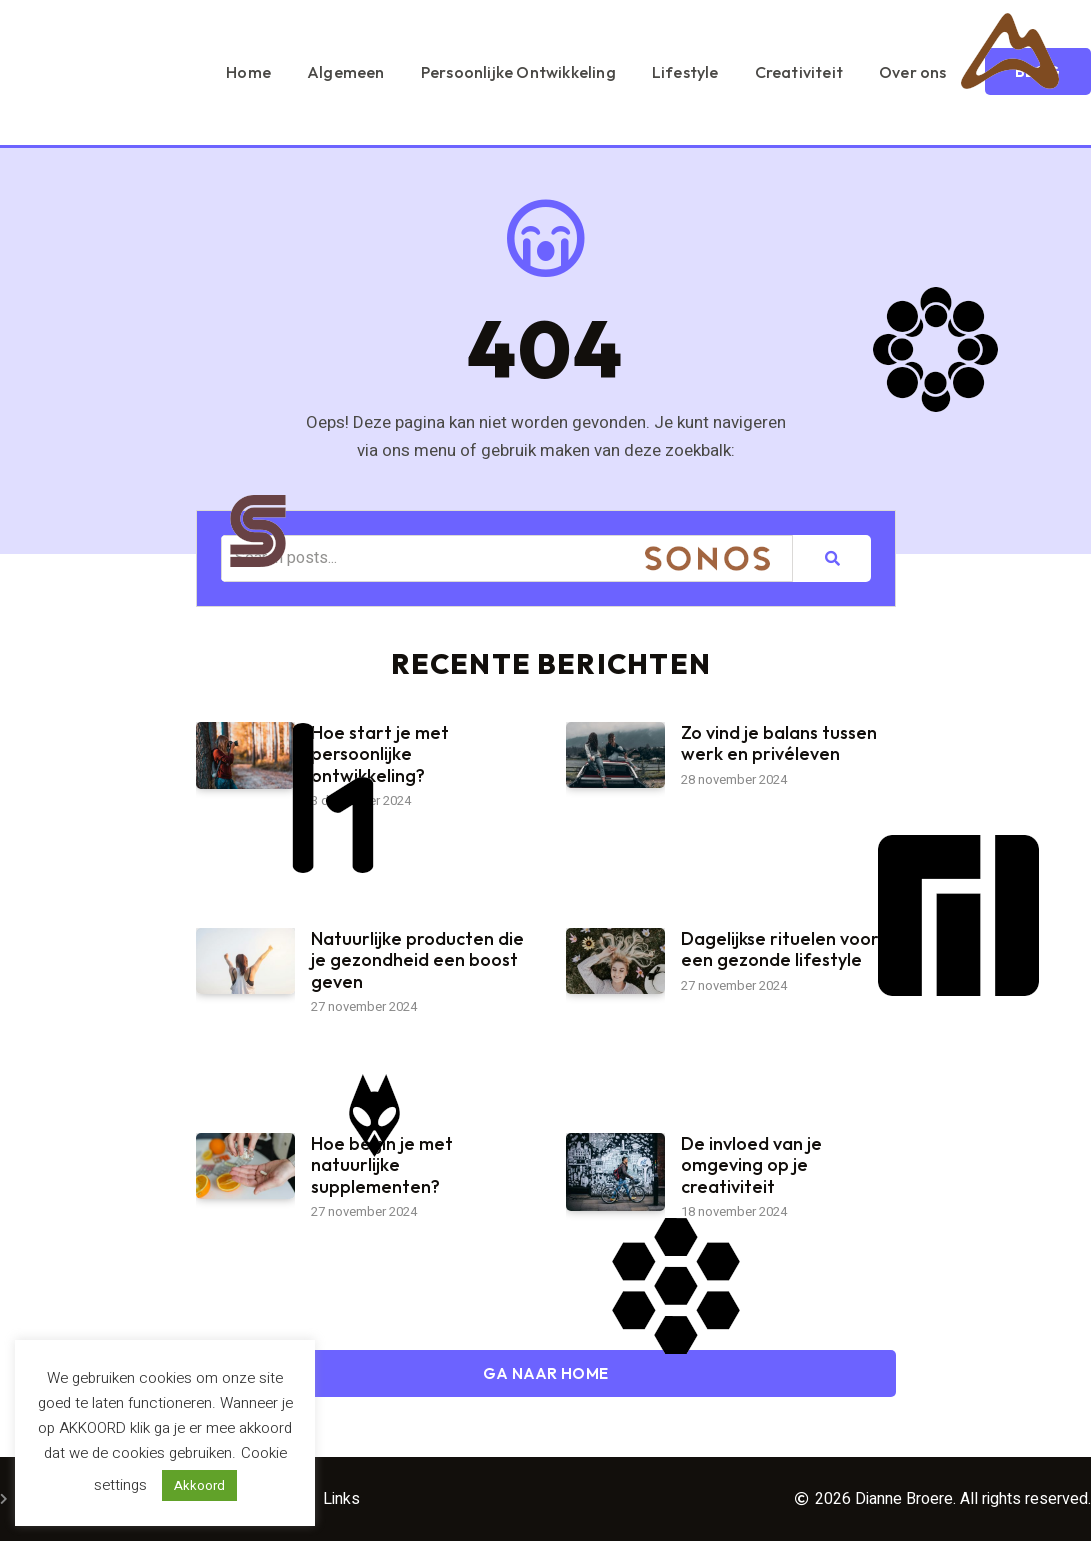 The width and height of the screenshot is (1091, 1541). I want to click on open source framework (OSF) logo, so click(935, 349).